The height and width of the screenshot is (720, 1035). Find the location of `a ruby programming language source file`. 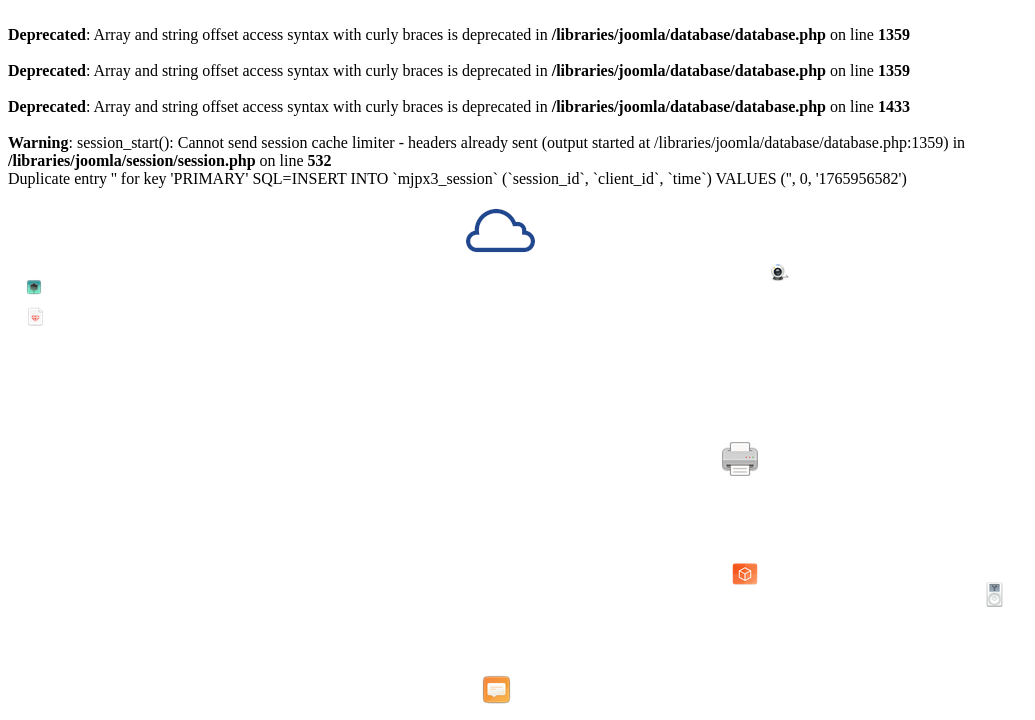

a ruby programming language source file is located at coordinates (35, 316).